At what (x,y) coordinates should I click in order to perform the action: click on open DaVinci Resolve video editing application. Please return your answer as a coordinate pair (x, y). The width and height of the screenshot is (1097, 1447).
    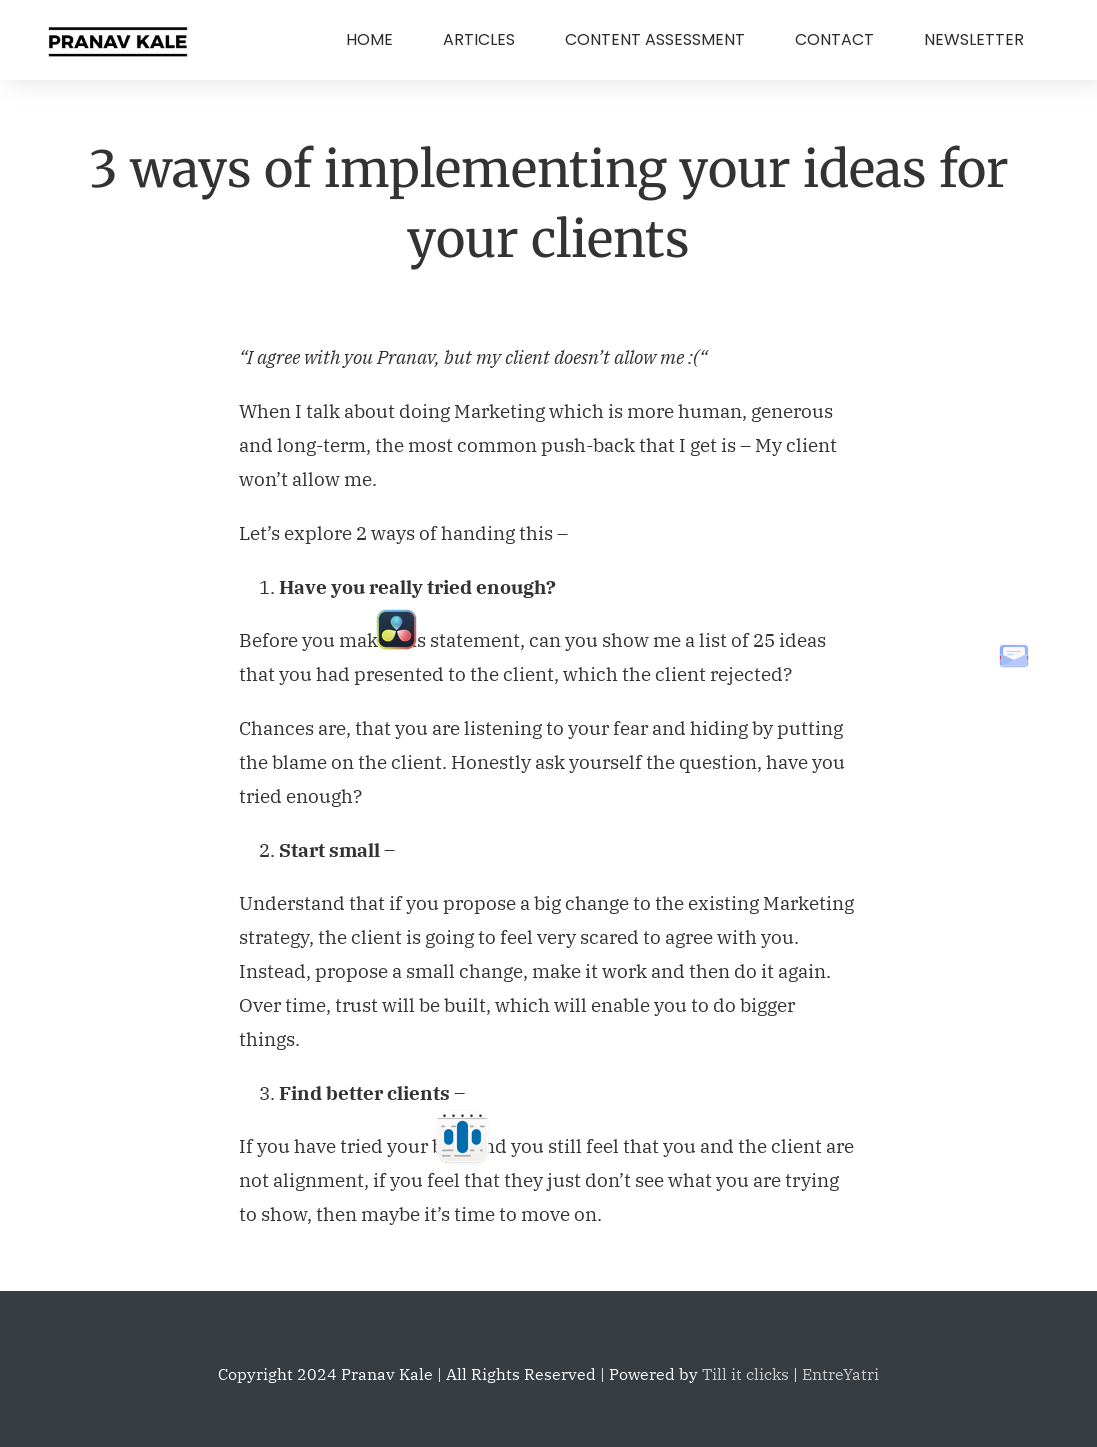
    Looking at the image, I should click on (396, 629).